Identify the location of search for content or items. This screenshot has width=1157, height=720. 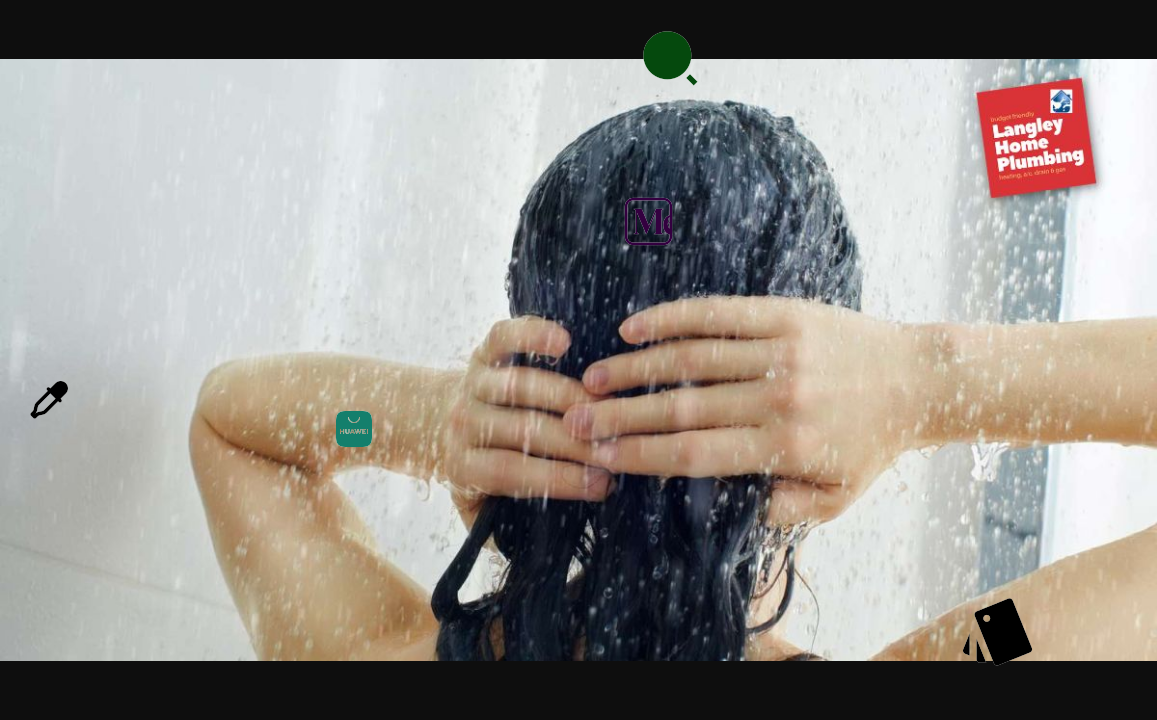
(670, 58).